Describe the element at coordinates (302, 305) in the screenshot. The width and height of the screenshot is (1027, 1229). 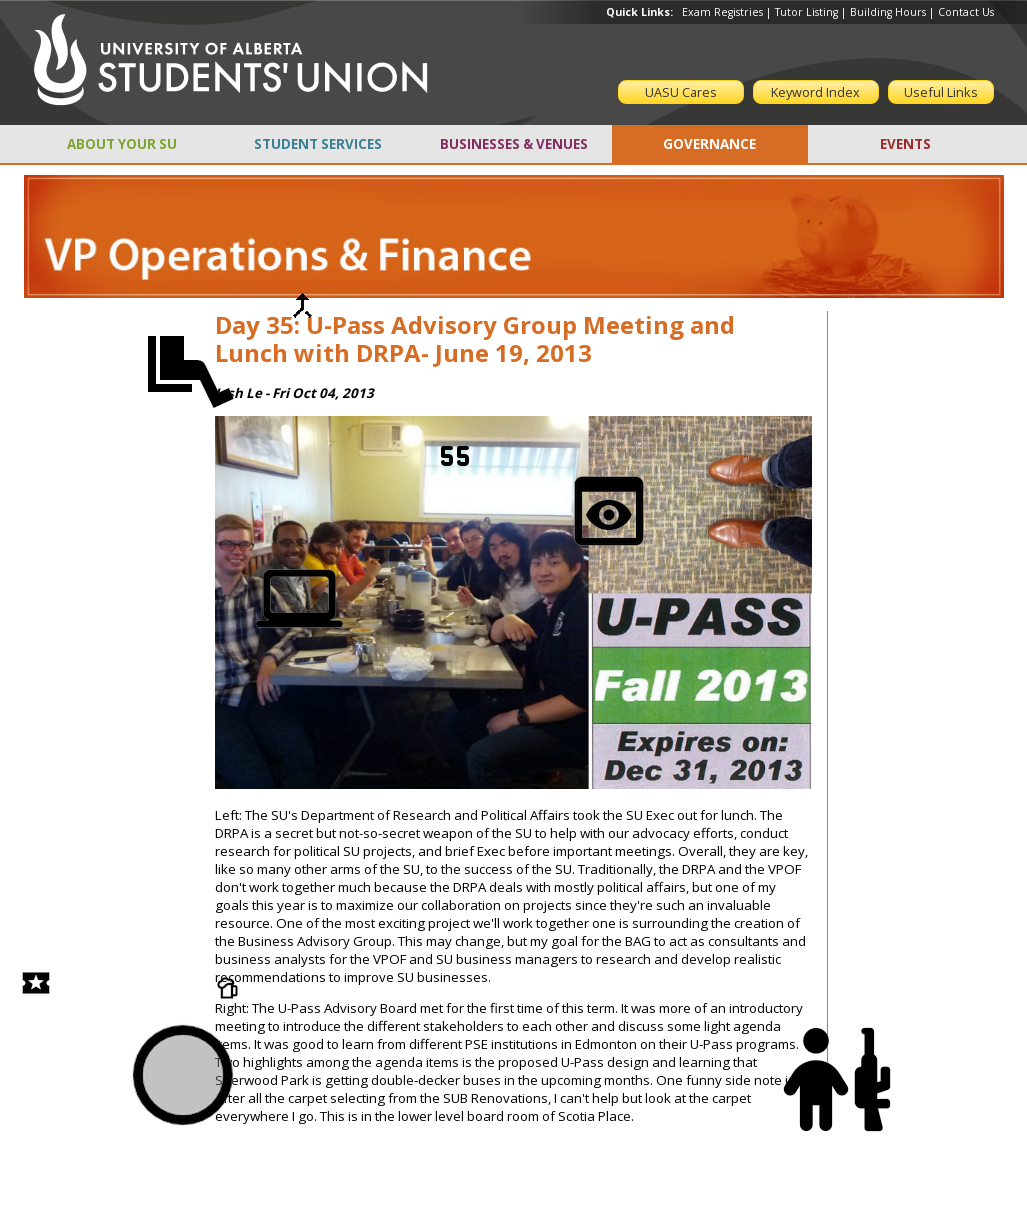
I see `merge multiple calls into a conference call` at that location.